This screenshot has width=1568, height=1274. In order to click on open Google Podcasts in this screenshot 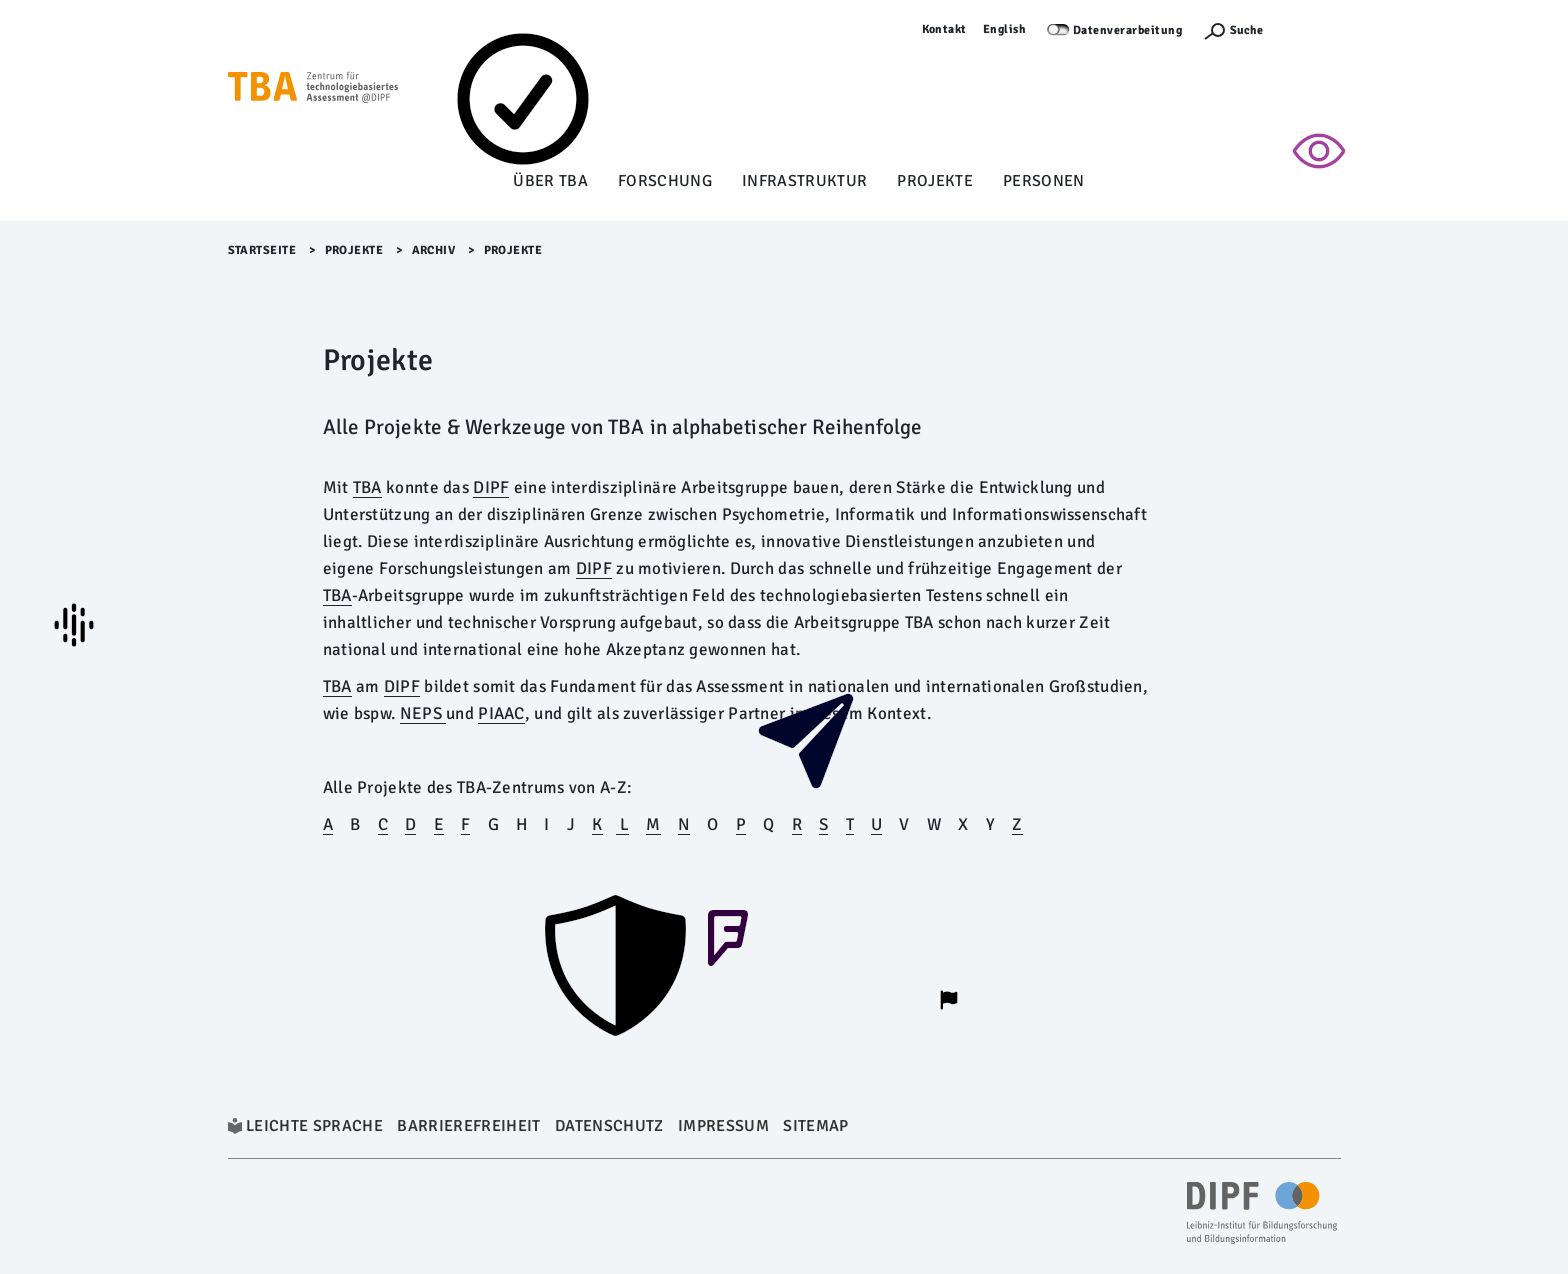, I will do `click(74, 625)`.